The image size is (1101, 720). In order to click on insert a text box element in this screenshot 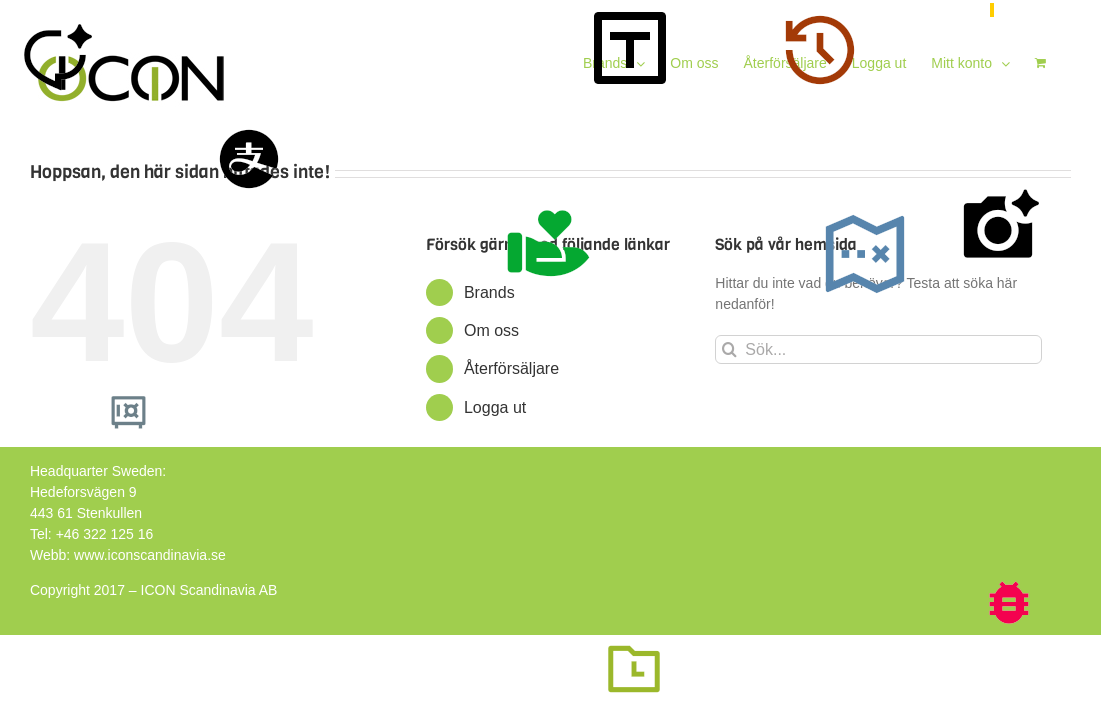, I will do `click(630, 48)`.